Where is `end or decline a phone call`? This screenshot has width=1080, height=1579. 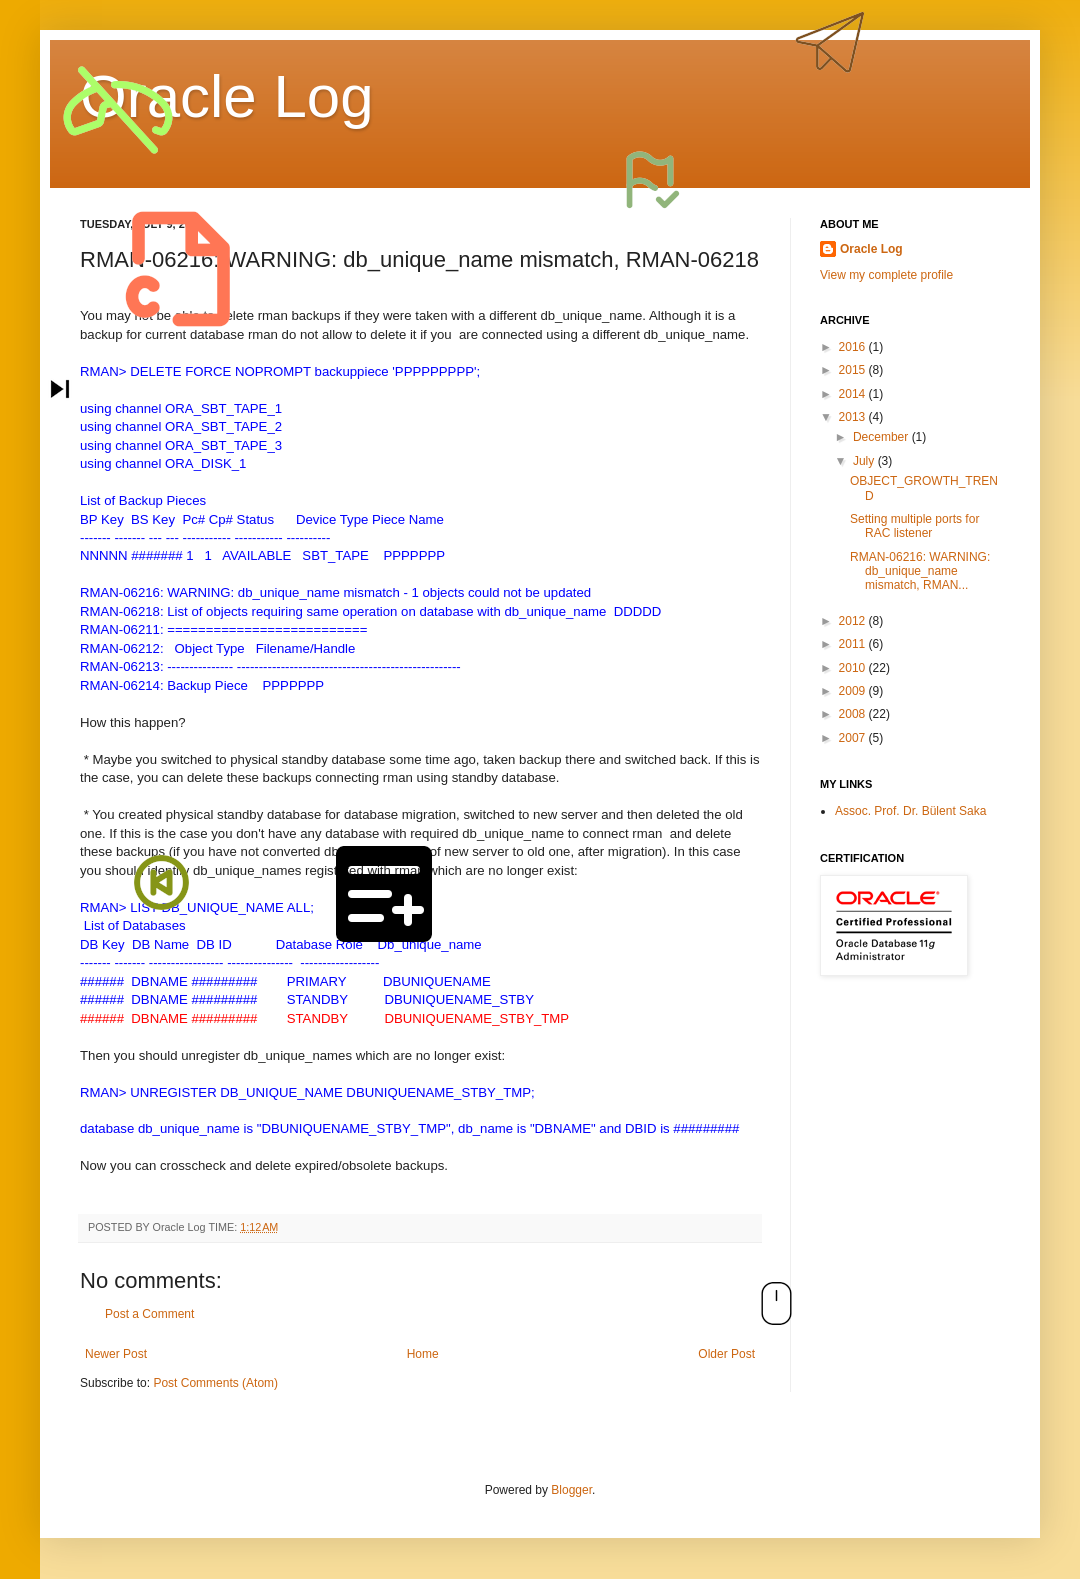 end or decline a phone call is located at coordinates (118, 110).